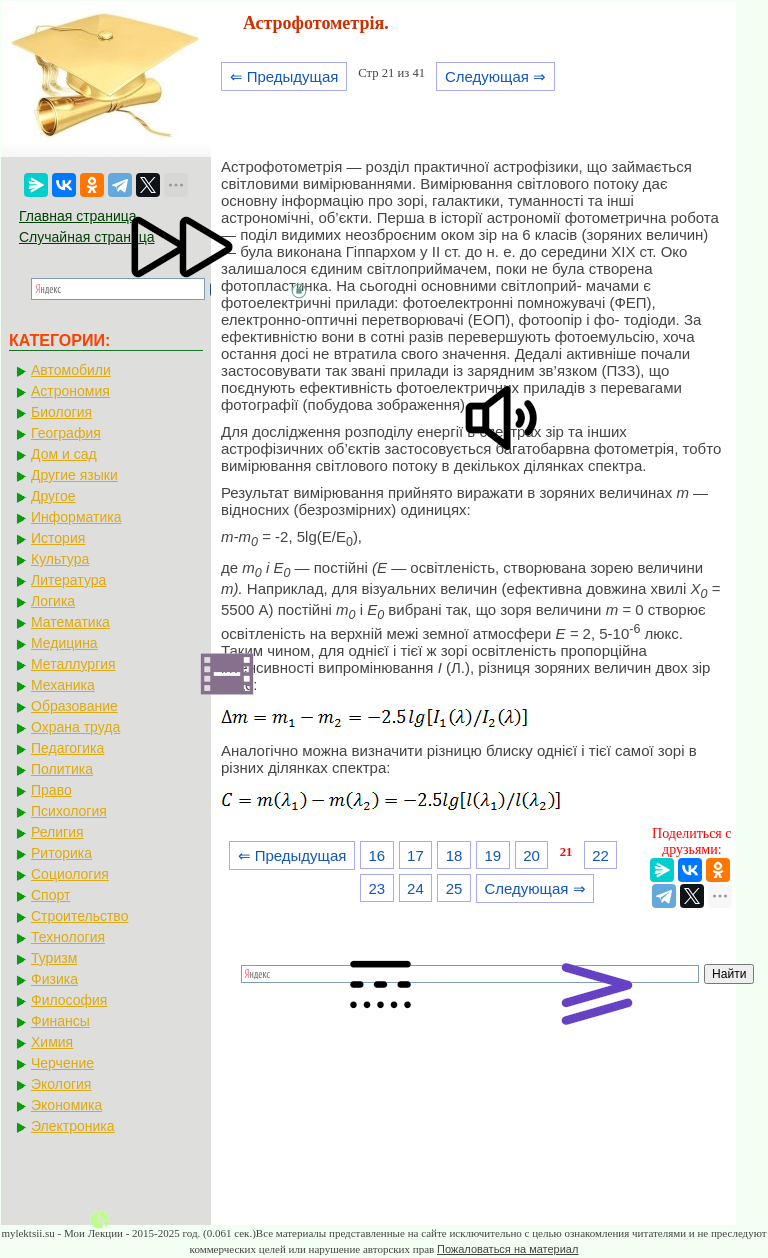  Describe the element at coordinates (500, 418) in the screenshot. I see `volume is set to high` at that location.